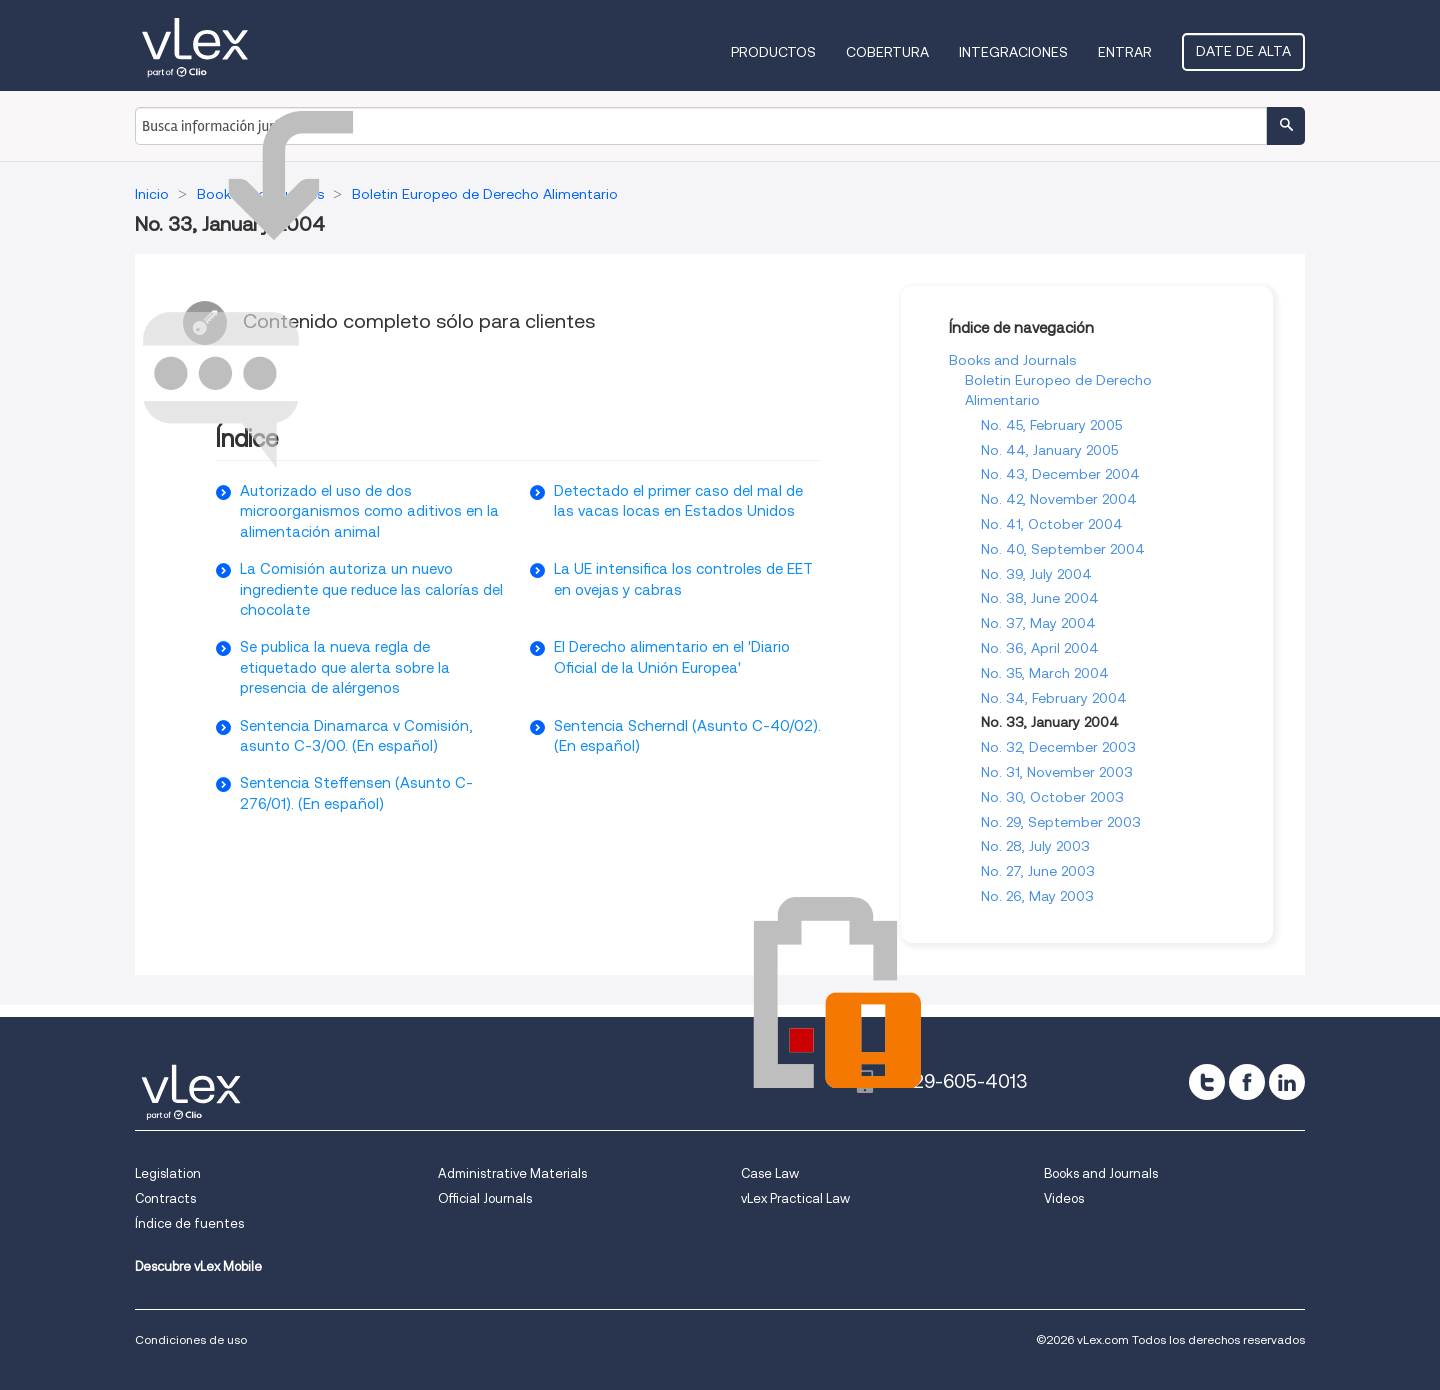 This screenshot has height=1390, width=1440. I want to click on indicates low battery warning, so click(825, 992).